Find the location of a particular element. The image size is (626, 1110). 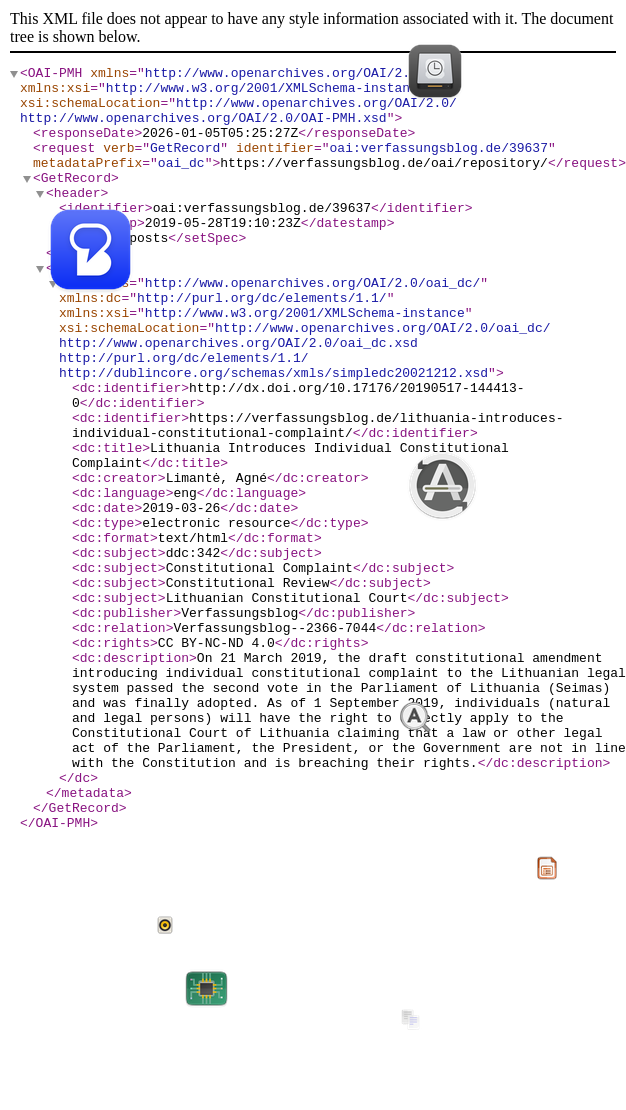

libreoffice impress presentation file is located at coordinates (547, 868).